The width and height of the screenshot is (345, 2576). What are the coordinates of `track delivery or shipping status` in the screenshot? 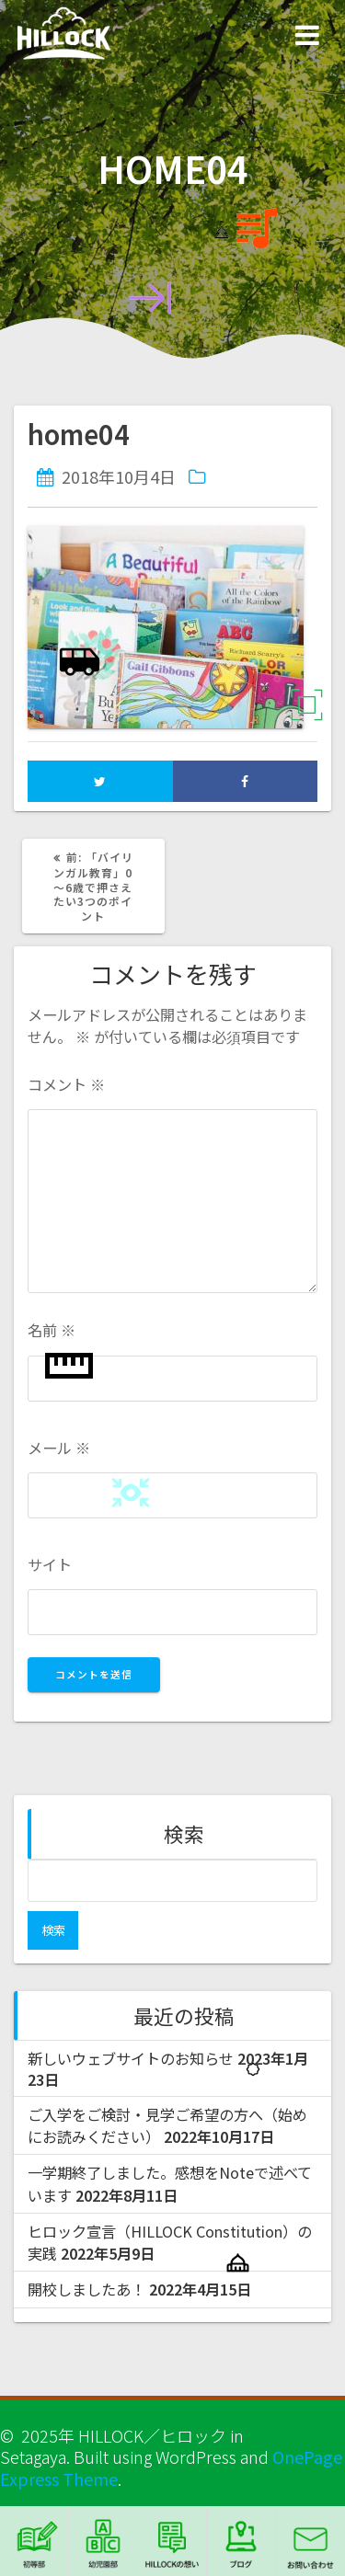 It's located at (78, 661).